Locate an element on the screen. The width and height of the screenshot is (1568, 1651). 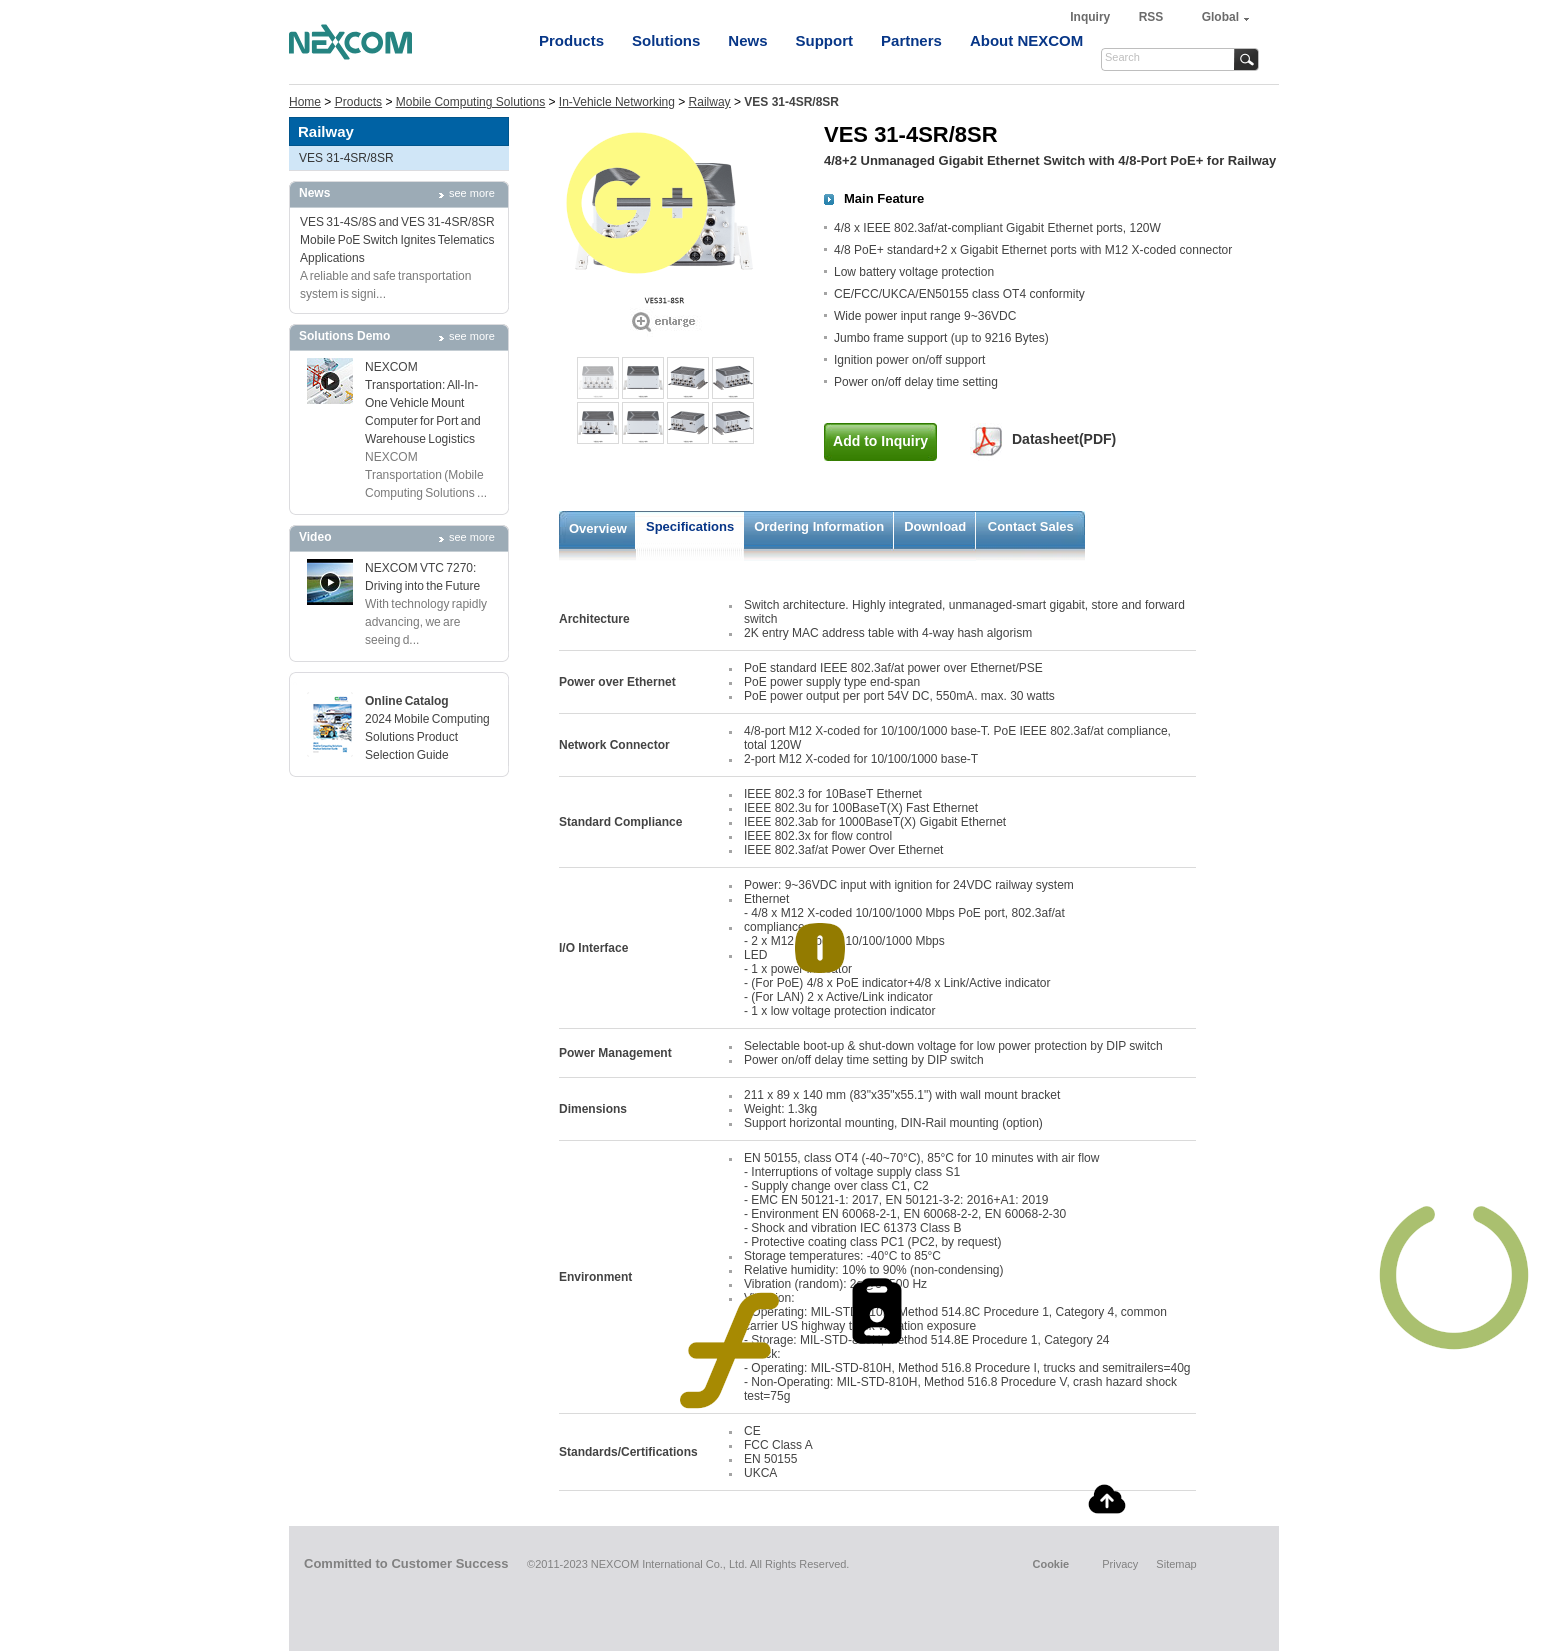
upload file to cloud storage is located at coordinates (1107, 1499).